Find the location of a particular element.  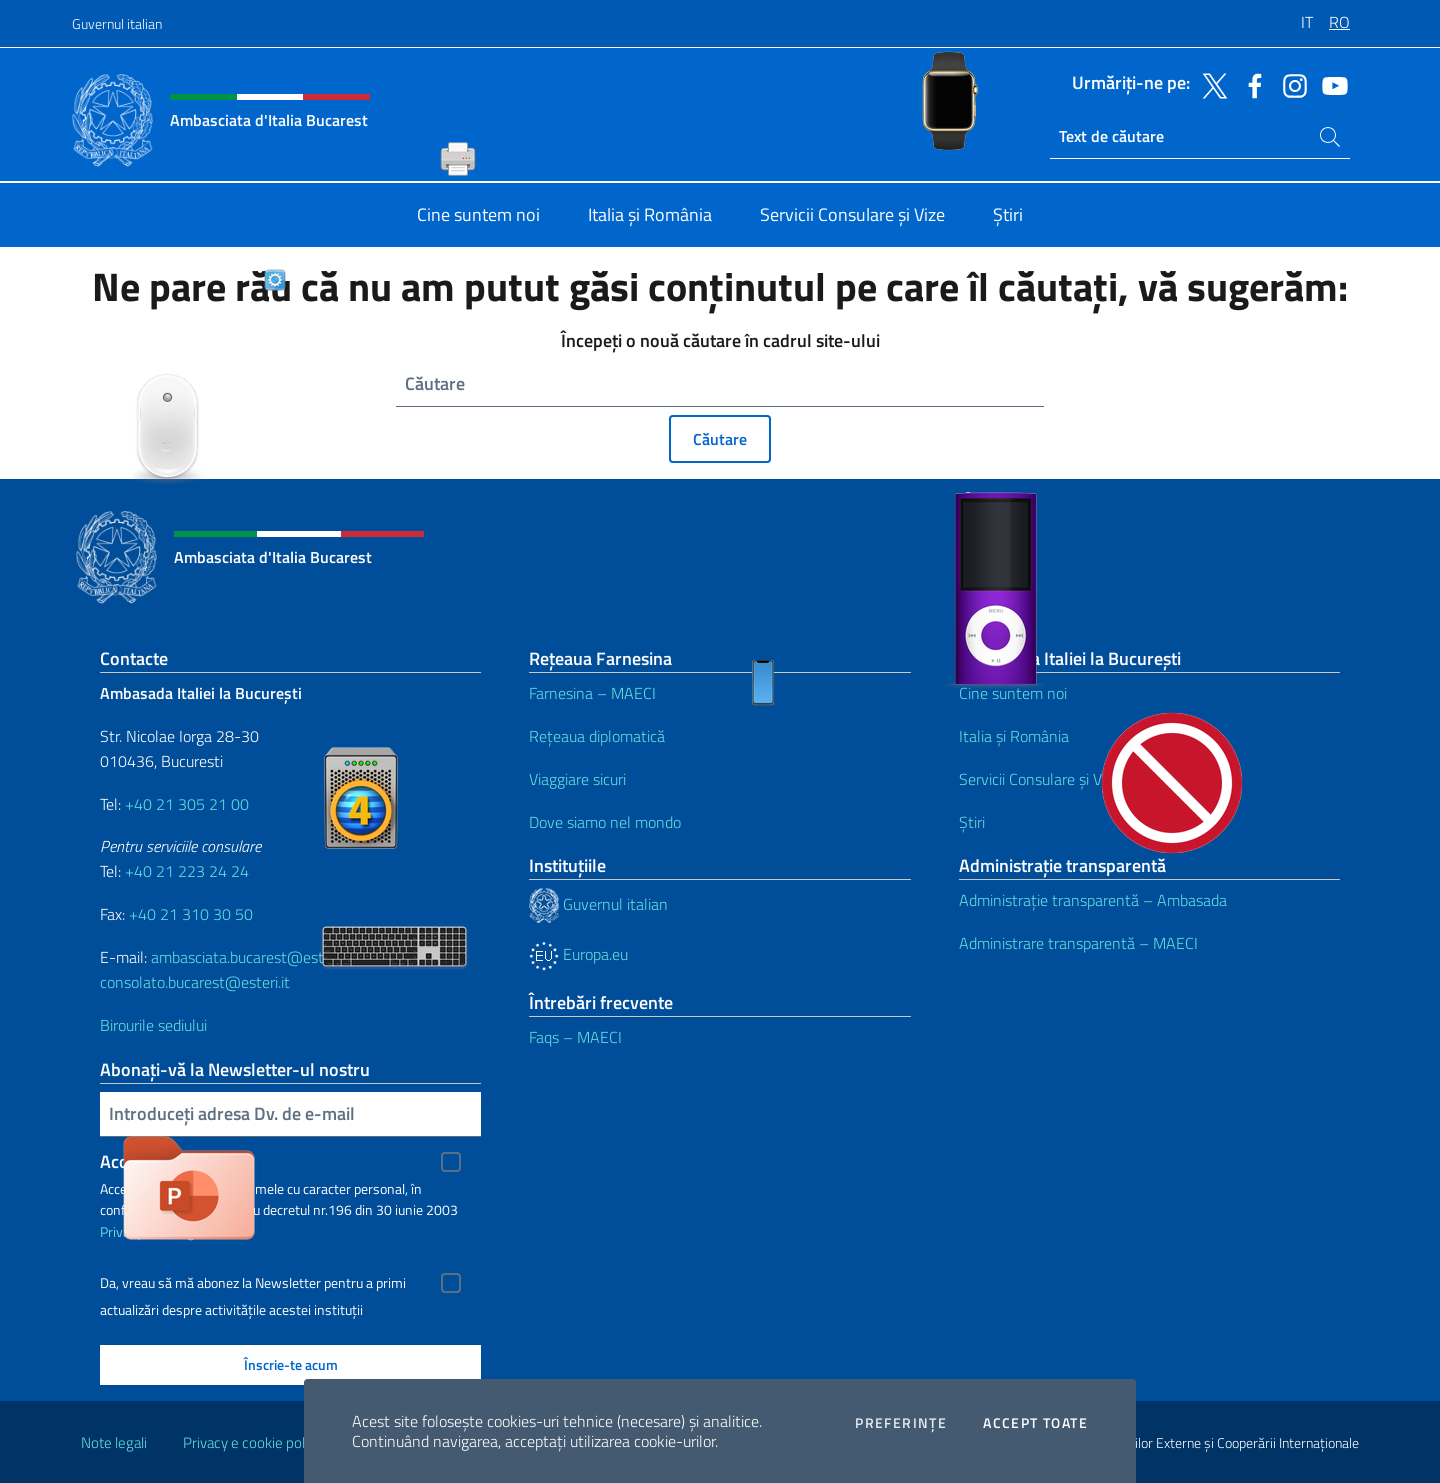

open folder containing PowerPoint files is located at coordinates (188, 1191).